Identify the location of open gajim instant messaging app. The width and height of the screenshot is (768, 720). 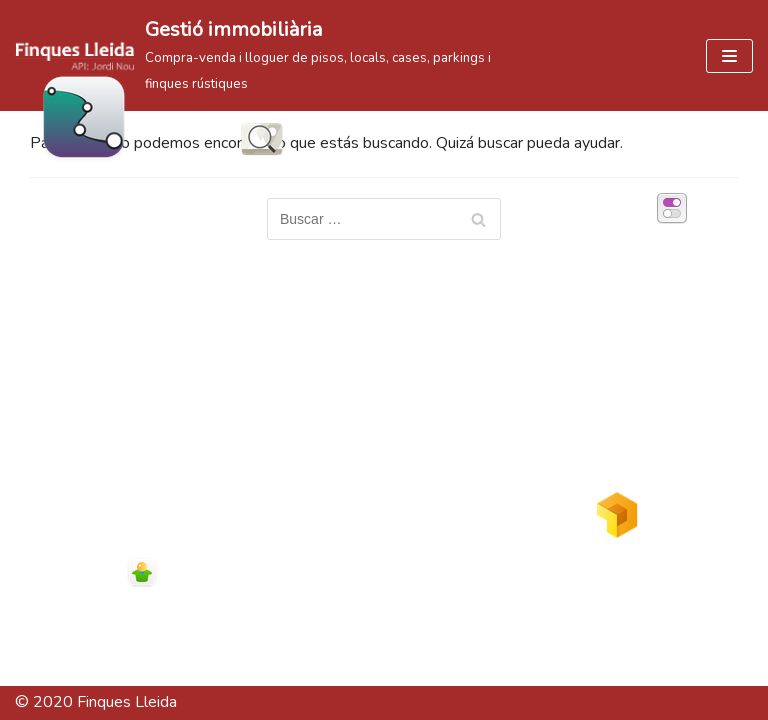
(142, 572).